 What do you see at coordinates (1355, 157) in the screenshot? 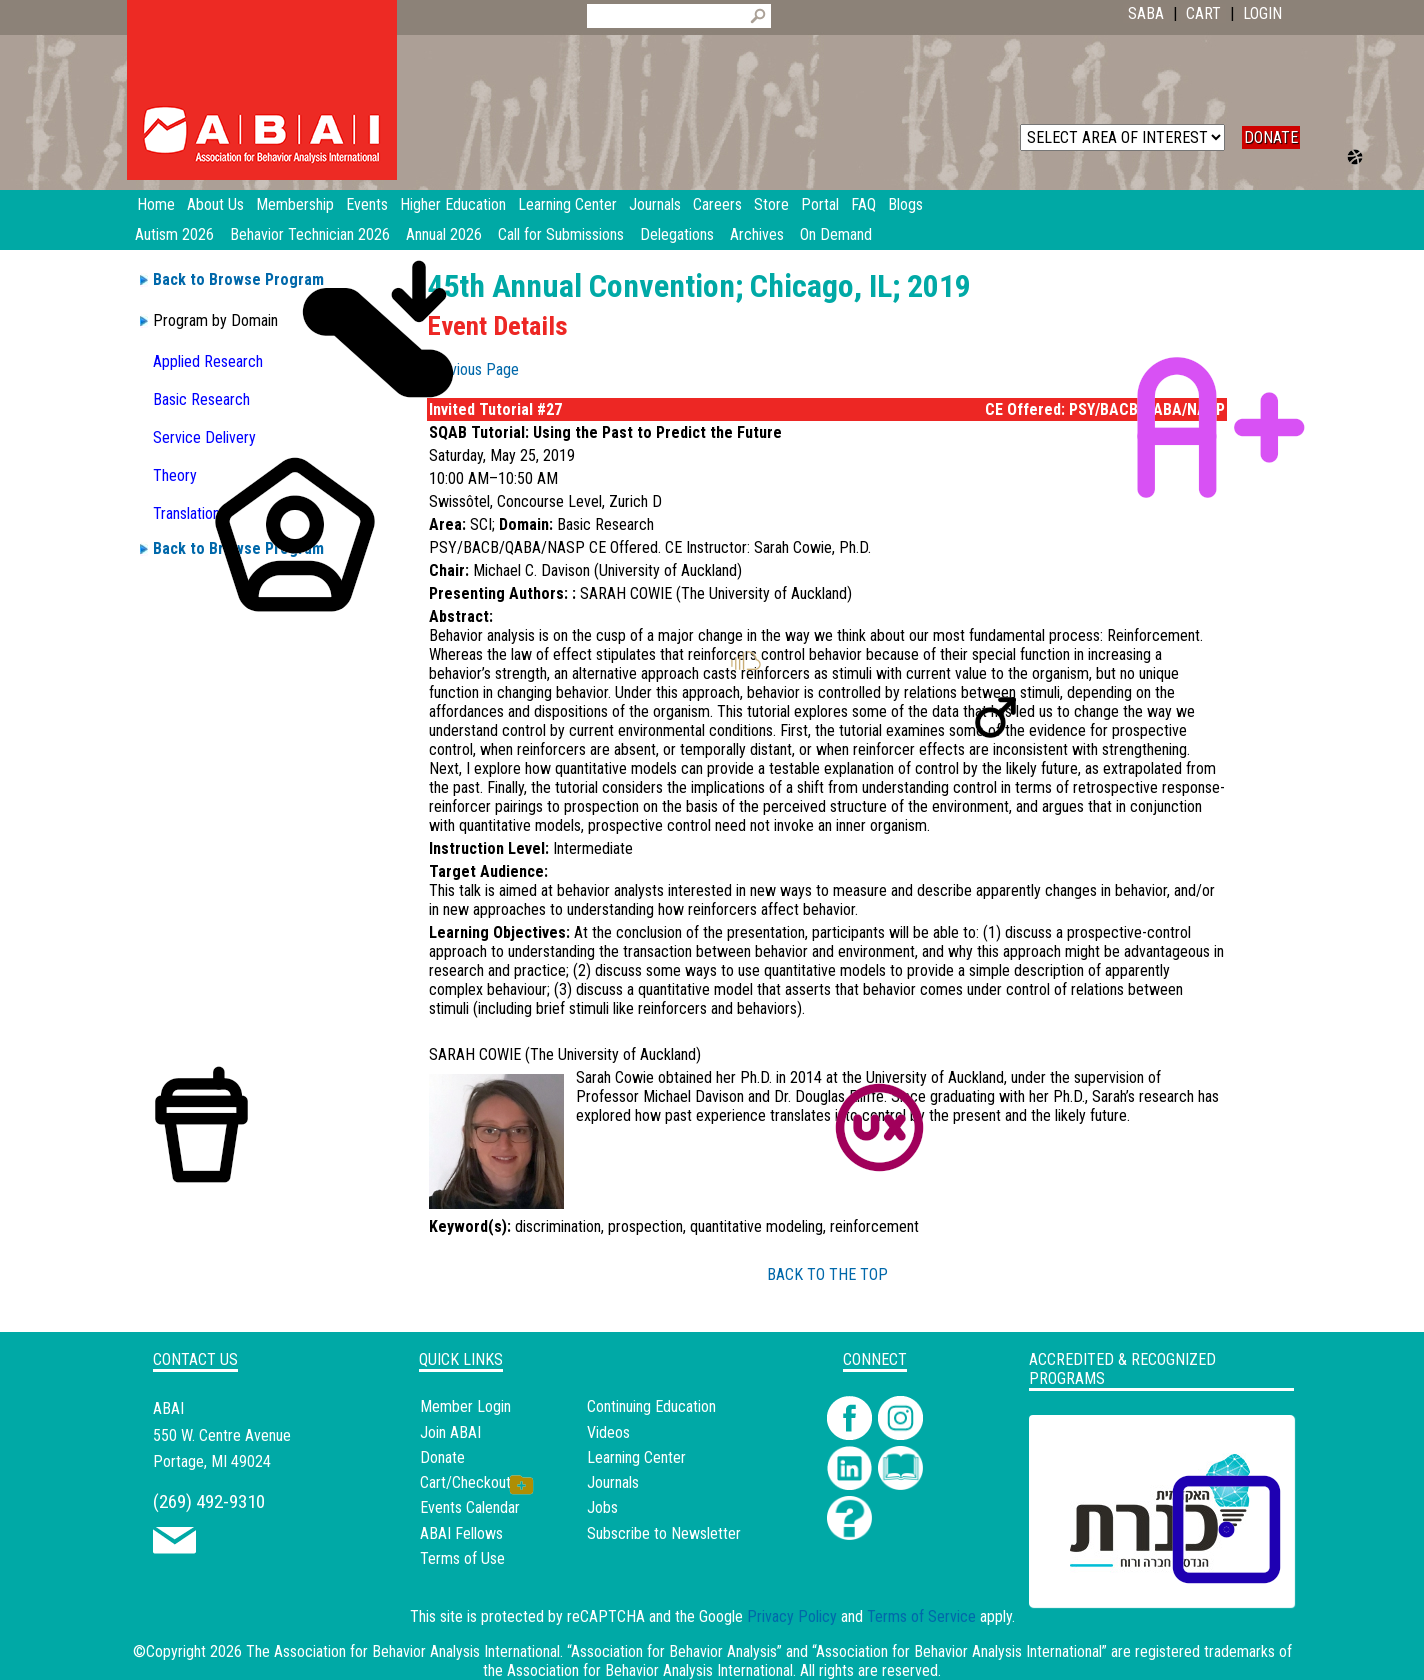
I see `visit dribbble profile or portfolio` at bounding box center [1355, 157].